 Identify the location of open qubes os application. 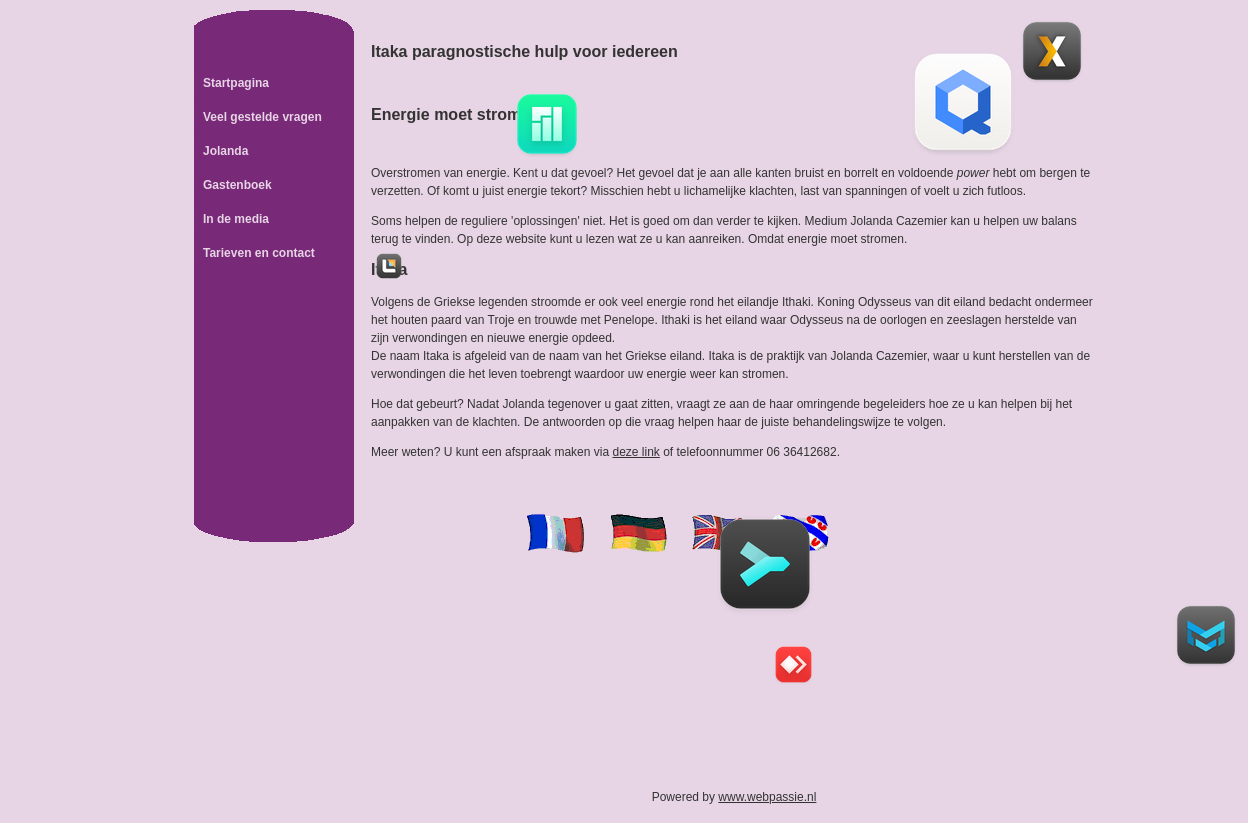
(963, 102).